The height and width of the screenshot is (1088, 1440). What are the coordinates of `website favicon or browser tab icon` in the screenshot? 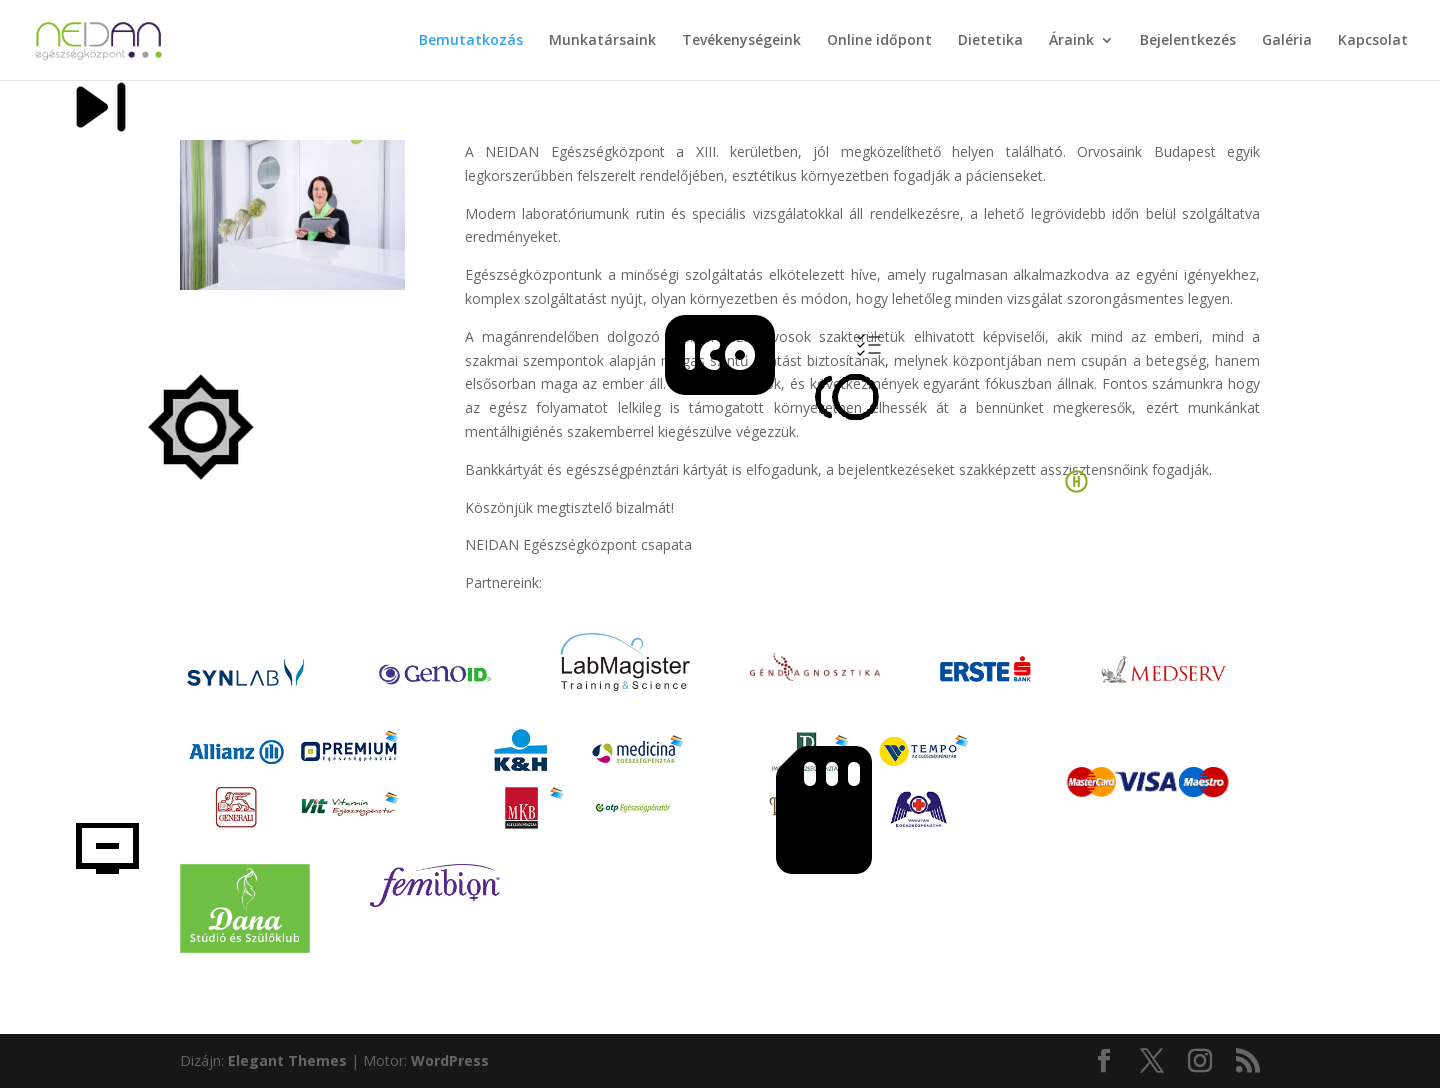 It's located at (720, 355).